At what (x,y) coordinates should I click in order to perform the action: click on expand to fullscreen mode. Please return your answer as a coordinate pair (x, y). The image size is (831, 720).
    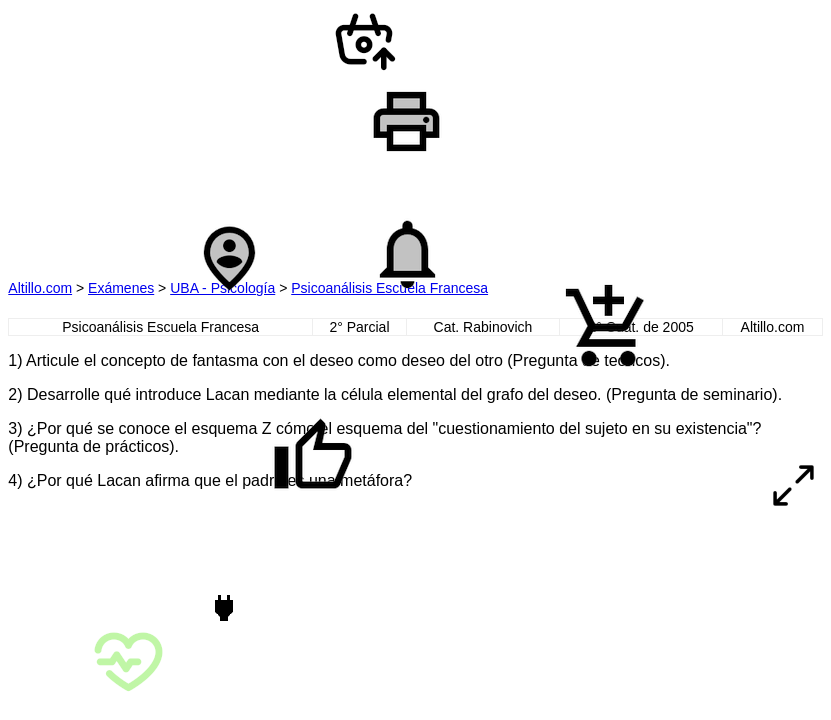
    Looking at the image, I should click on (793, 485).